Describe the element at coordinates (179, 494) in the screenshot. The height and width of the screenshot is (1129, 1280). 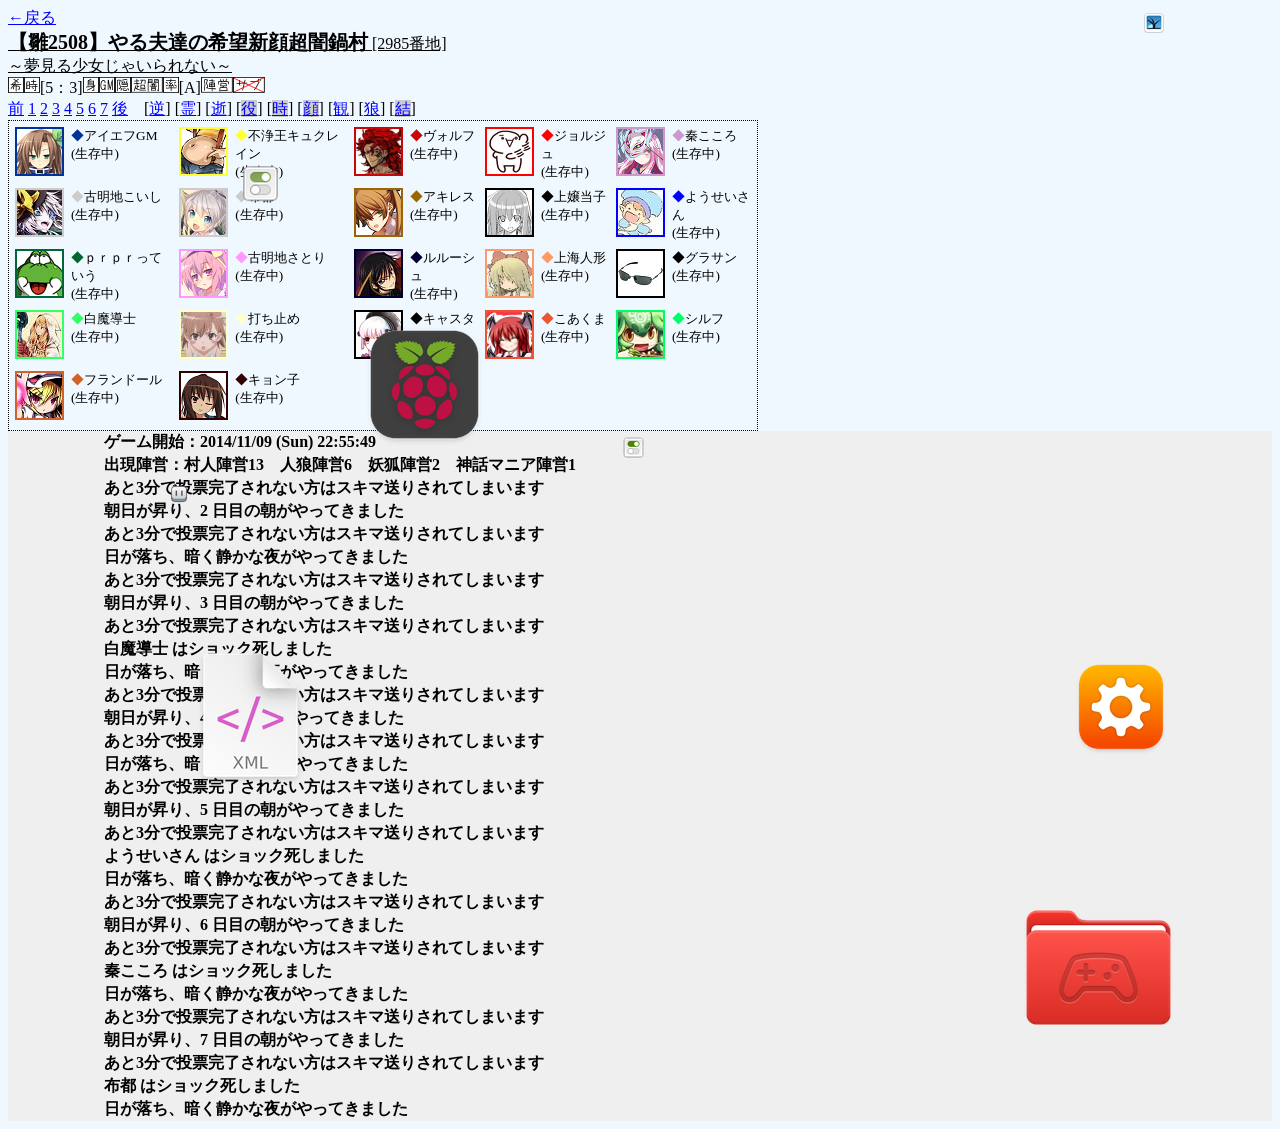
I see `open aseprite pixel art editor` at that location.